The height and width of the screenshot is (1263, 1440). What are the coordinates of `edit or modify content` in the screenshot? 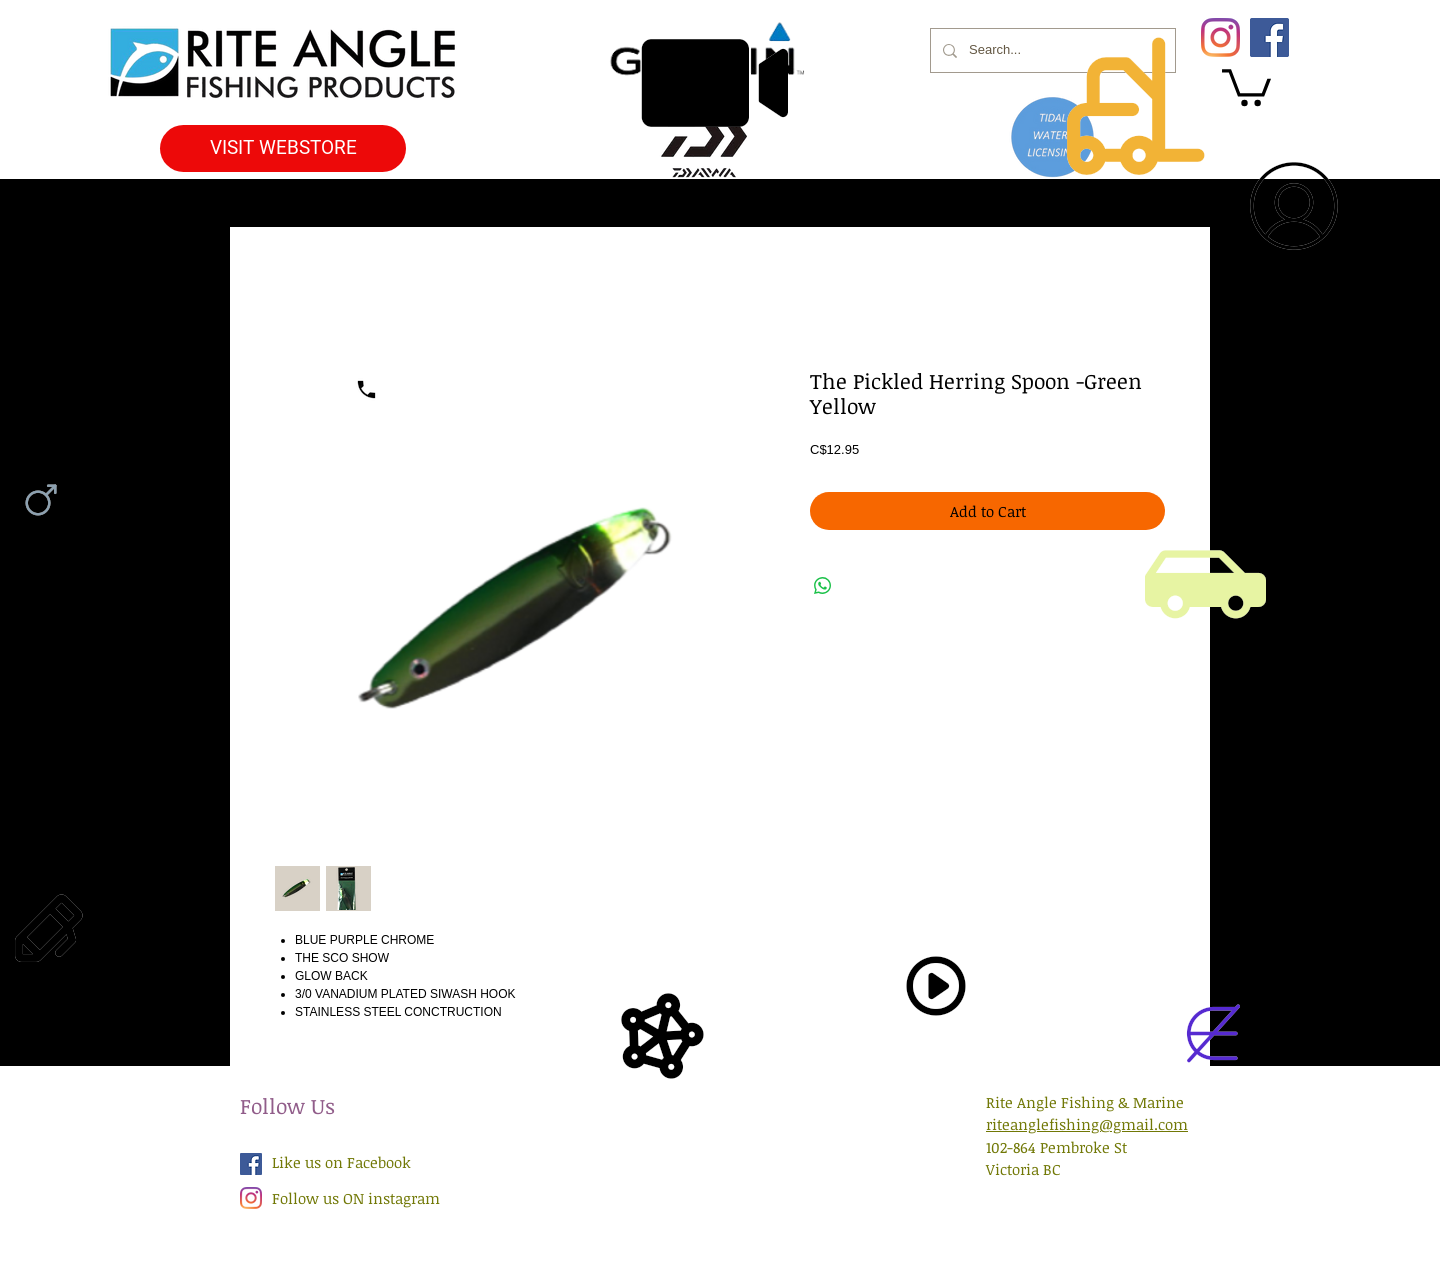 It's located at (47, 929).